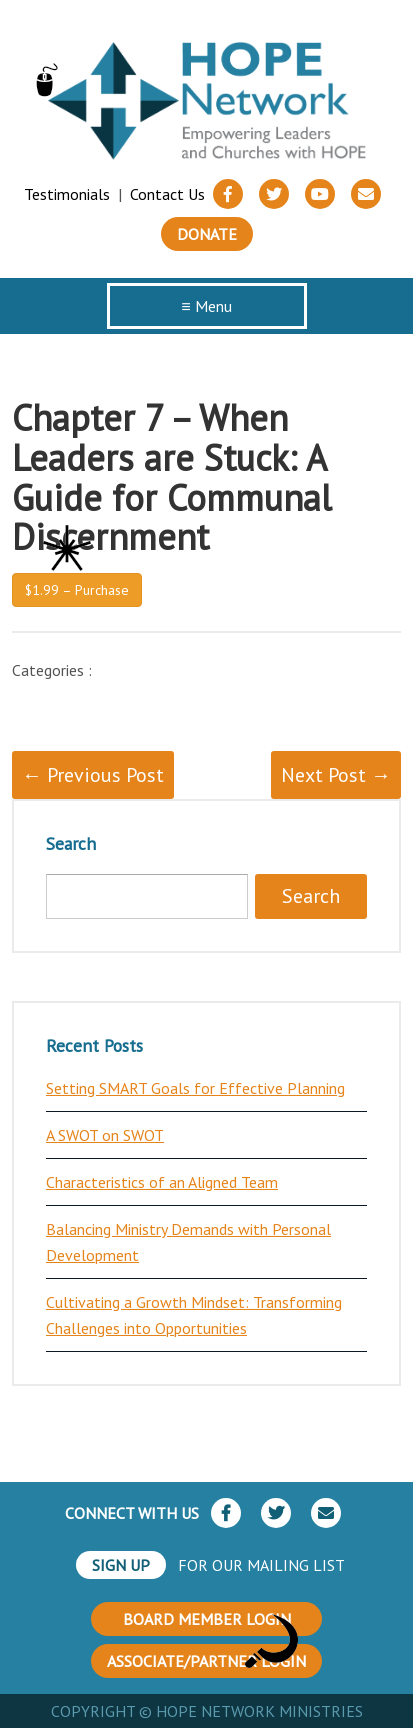  What do you see at coordinates (46, 80) in the screenshot?
I see `indicates mouse input or cursor control settings` at bounding box center [46, 80].